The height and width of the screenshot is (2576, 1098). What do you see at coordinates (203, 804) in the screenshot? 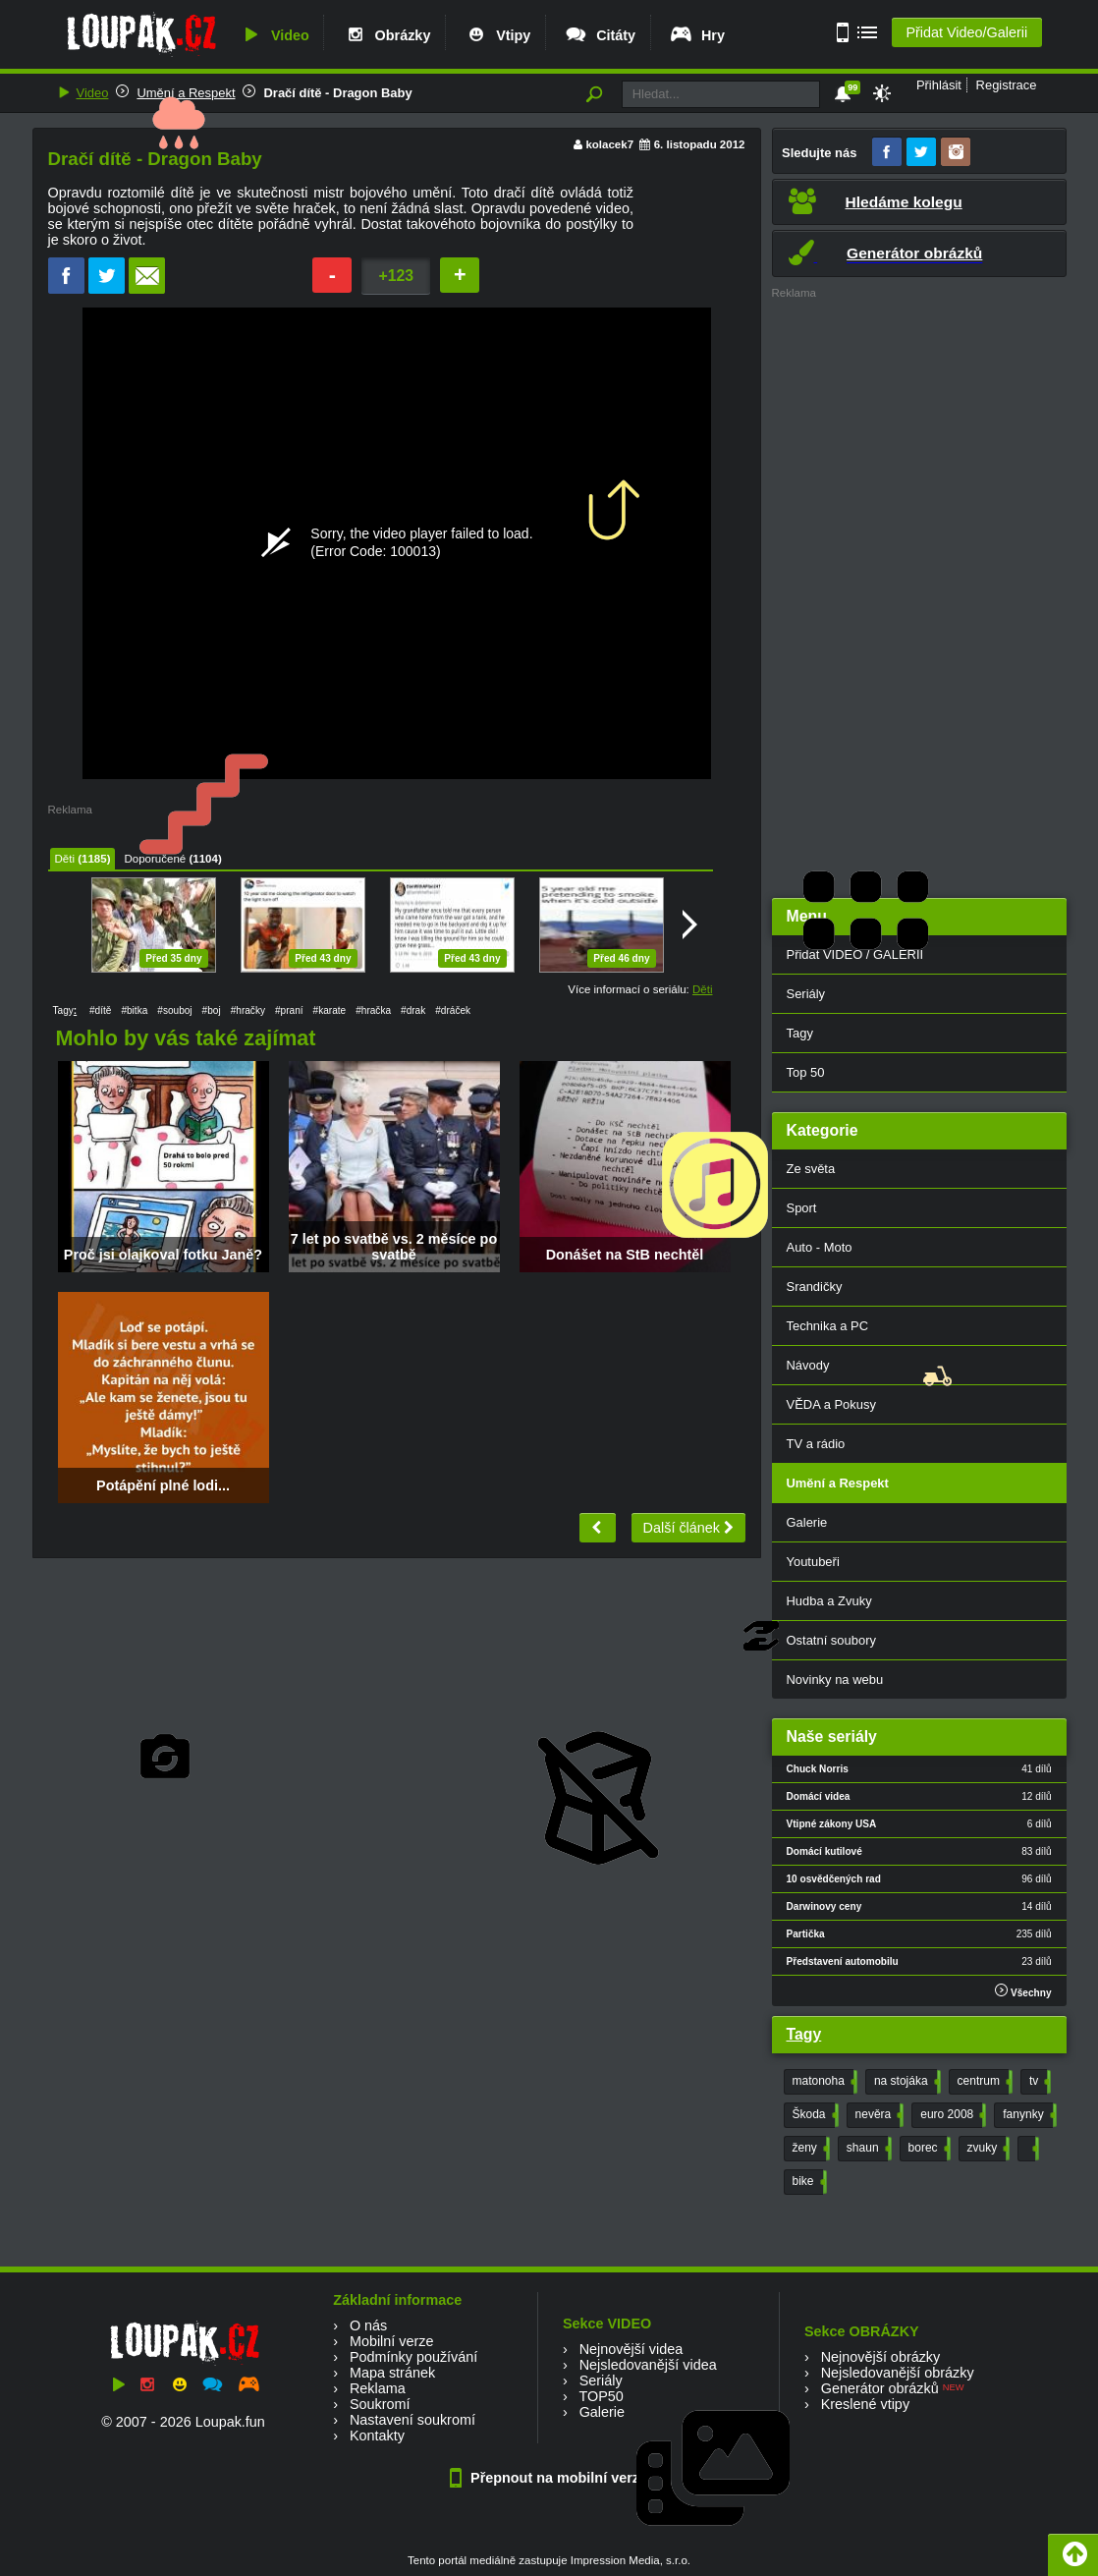
I see `indicates stairs or stairwell access` at bounding box center [203, 804].